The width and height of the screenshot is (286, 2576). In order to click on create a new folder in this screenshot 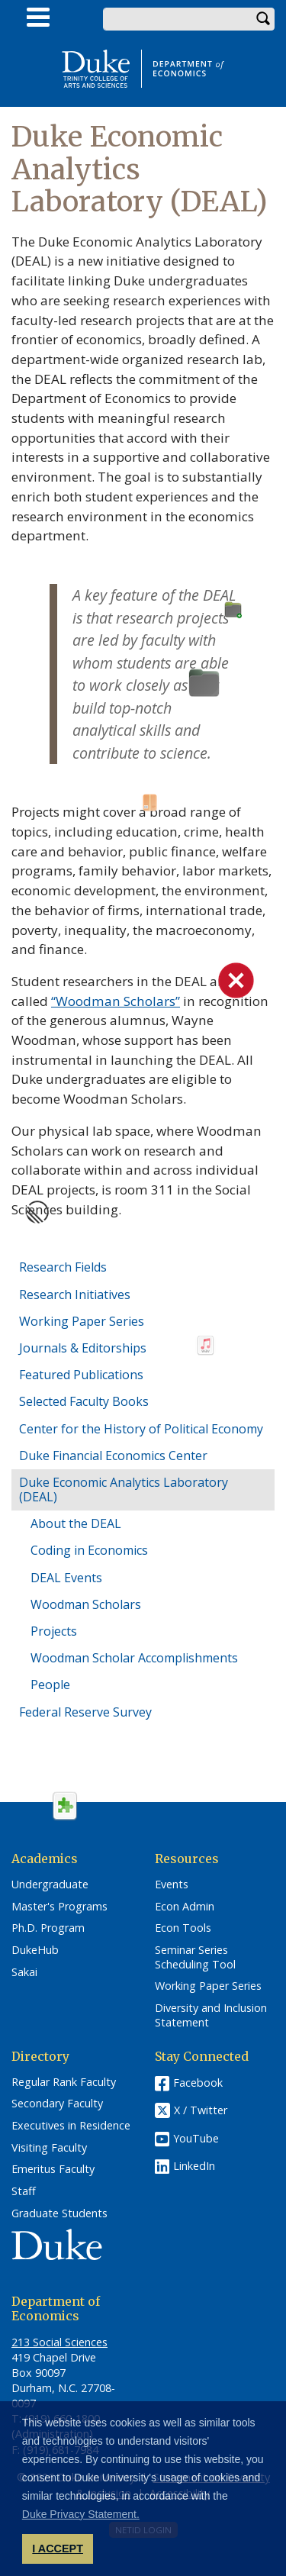, I will do `click(233, 609)`.